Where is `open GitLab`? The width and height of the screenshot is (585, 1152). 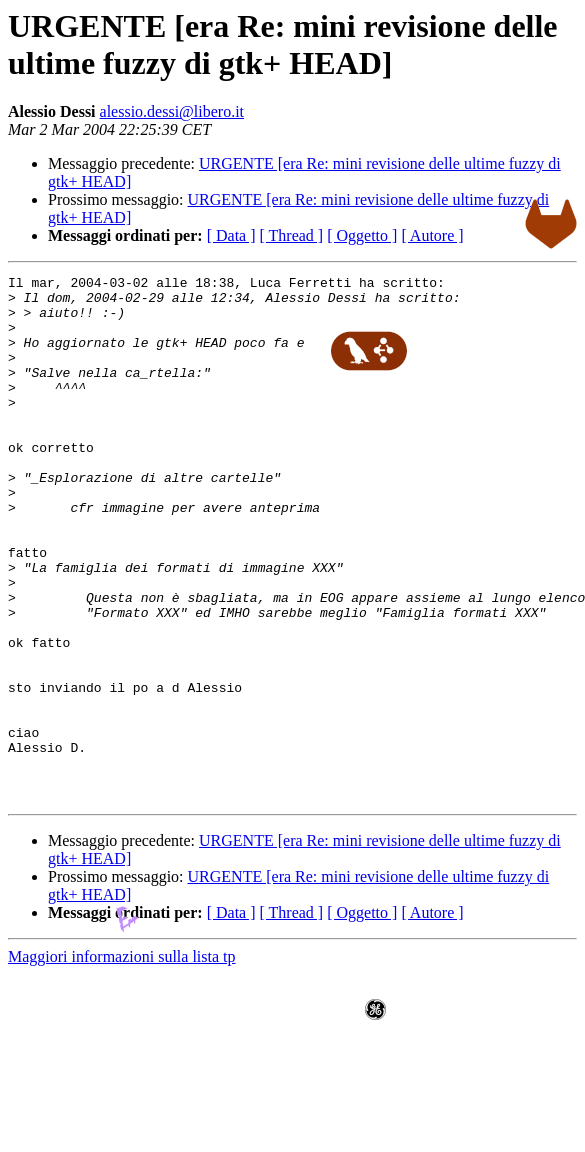
open GitLab is located at coordinates (551, 224).